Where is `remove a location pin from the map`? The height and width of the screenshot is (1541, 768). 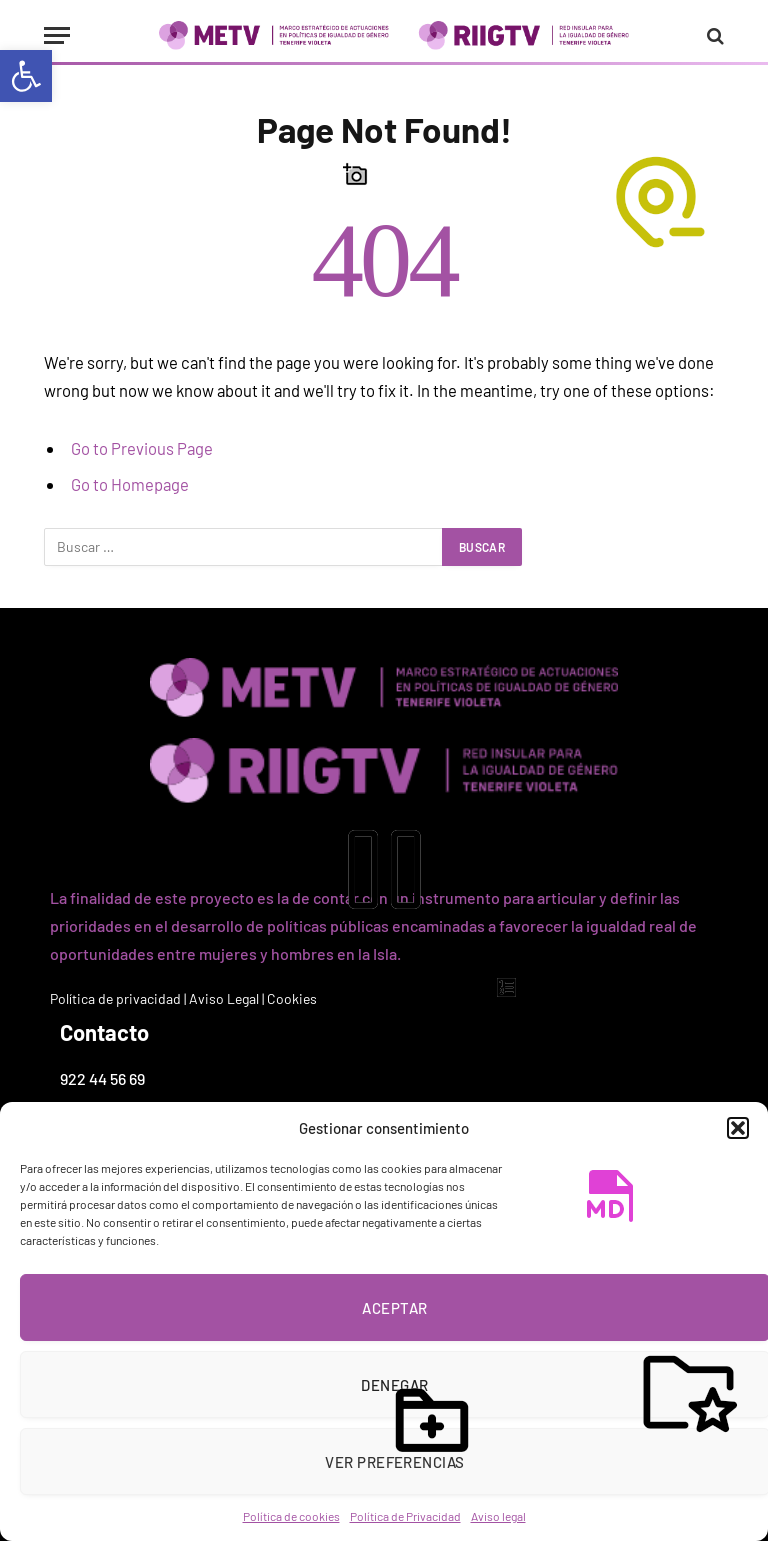 remove a location pin from the map is located at coordinates (656, 201).